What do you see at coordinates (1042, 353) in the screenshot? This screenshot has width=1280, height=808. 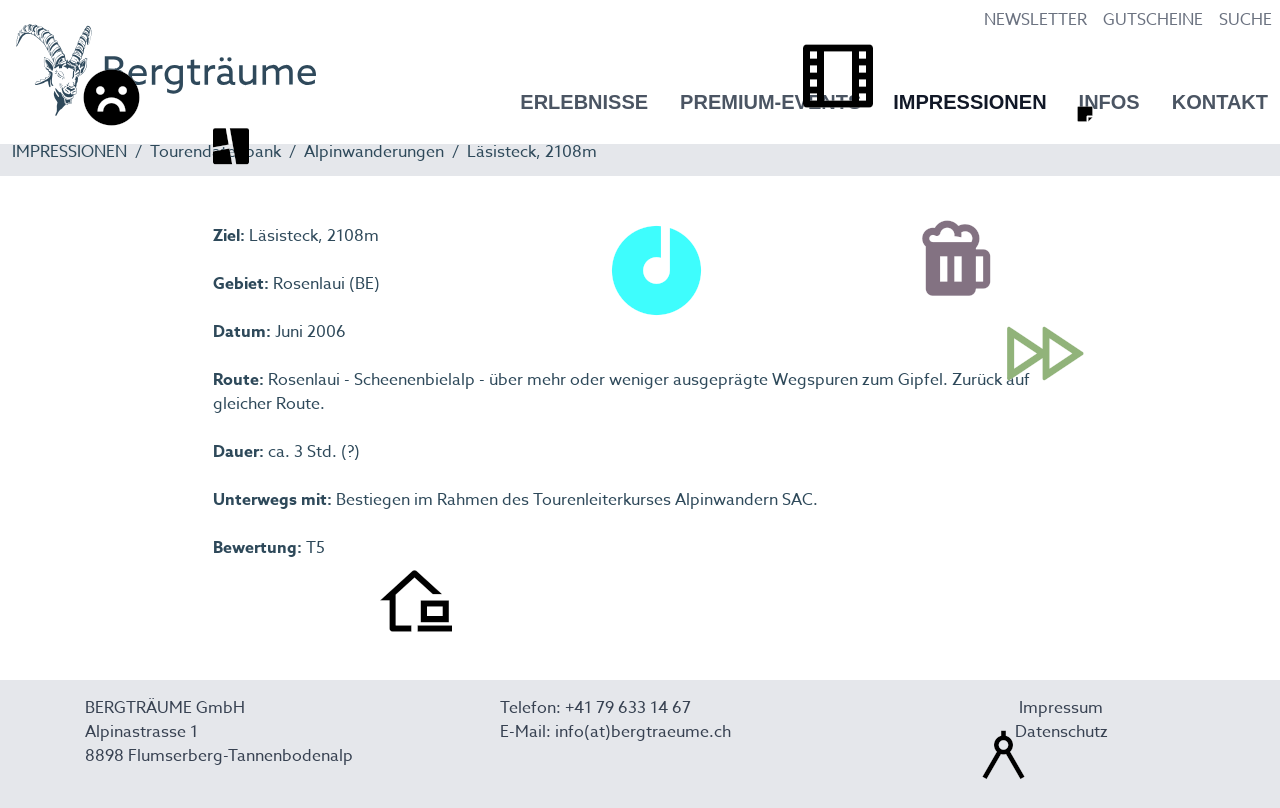 I see `fast forward or skip ahead in media playback` at bounding box center [1042, 353].